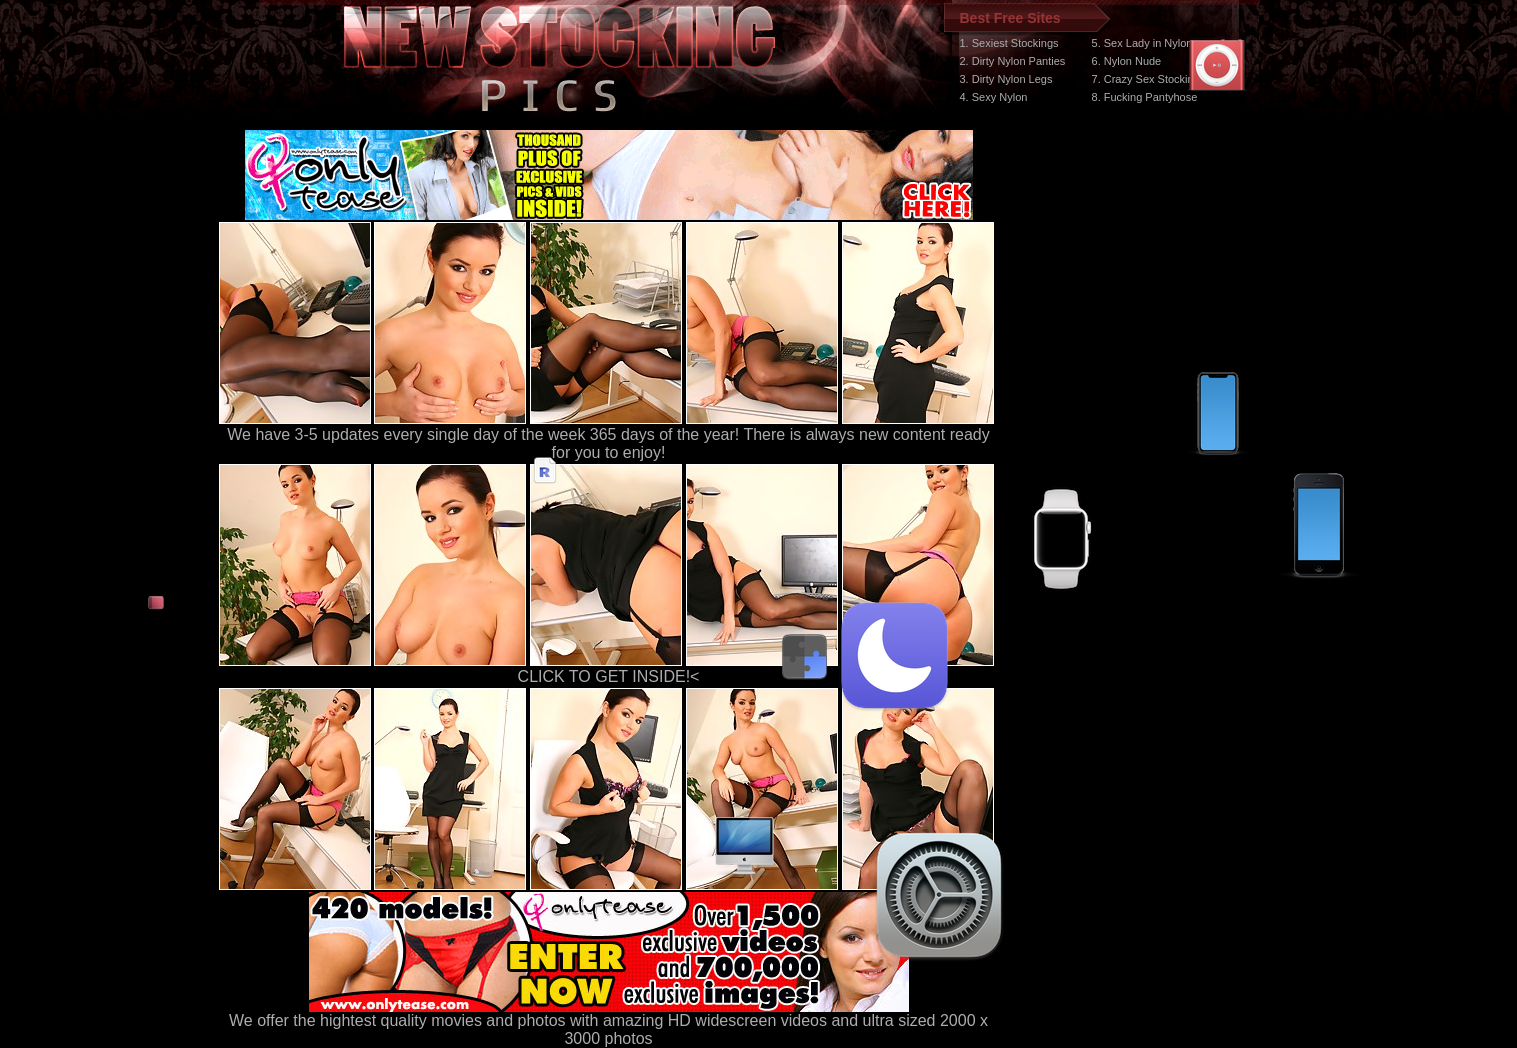 The width and height of the screenshot is (1517, 1048). Describe the element at coordinates (744, 834) in the screenshot. I see `represents an iMac desktop computer` at that location.